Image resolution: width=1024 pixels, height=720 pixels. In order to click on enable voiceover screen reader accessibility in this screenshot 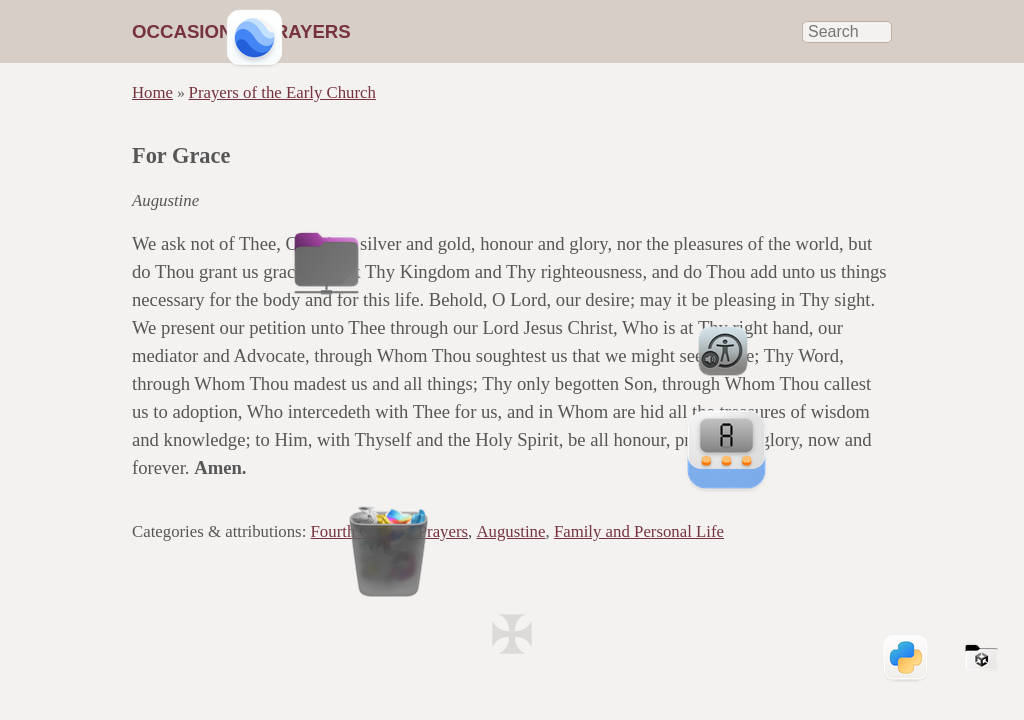, I will do `click(723, 351)`.